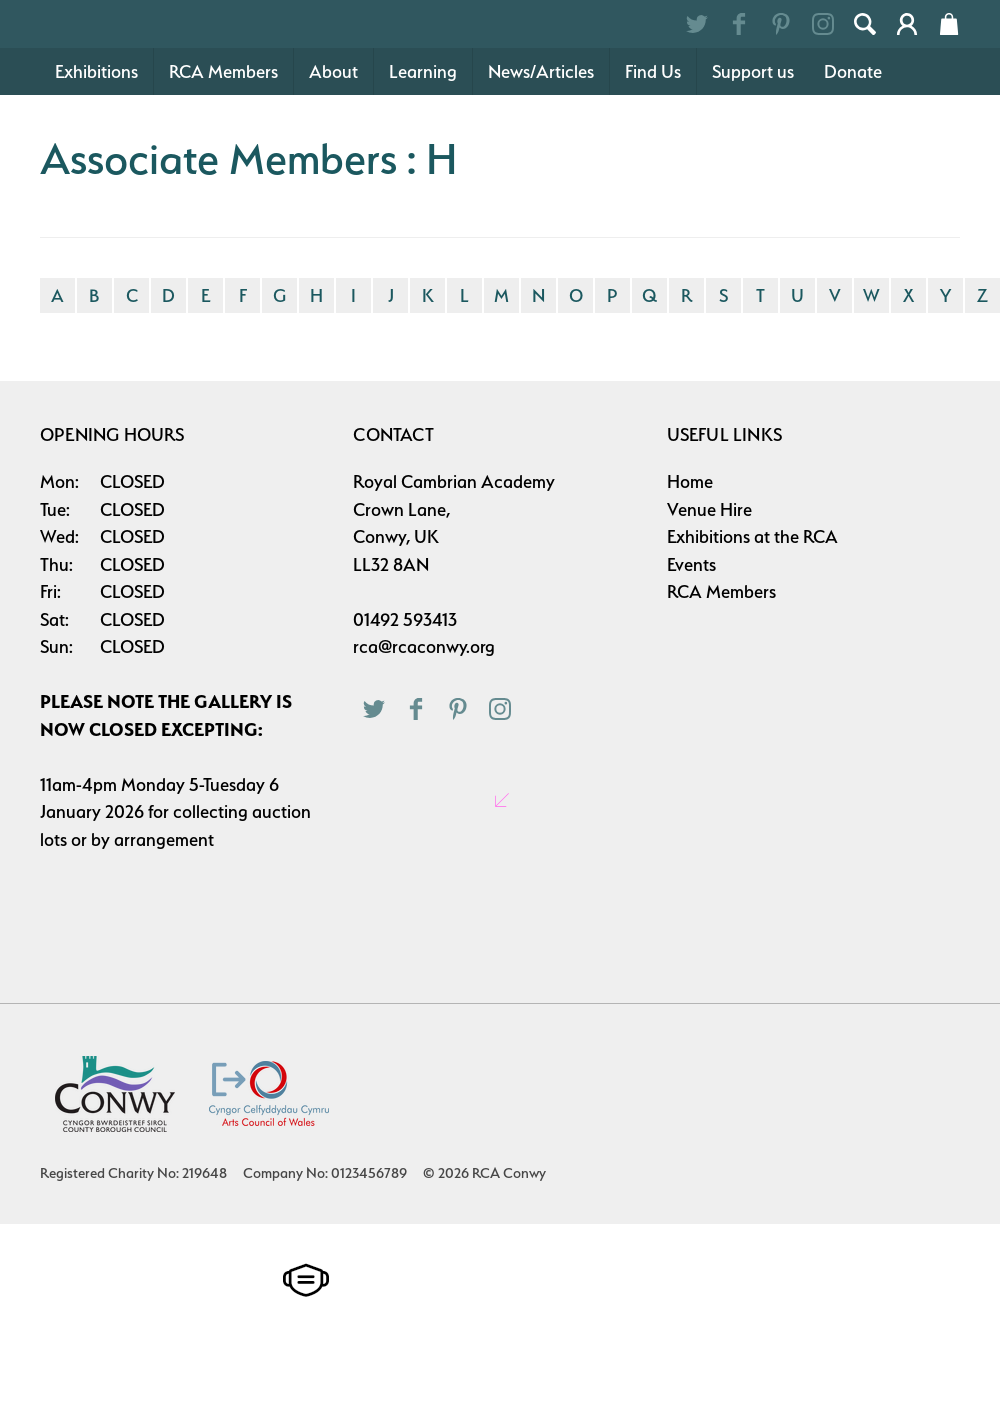 Image resolution: width=1000 pixels, height=1406 pixels. I want to click on indicates mask required area or health guidelines, so click(306, 1281).